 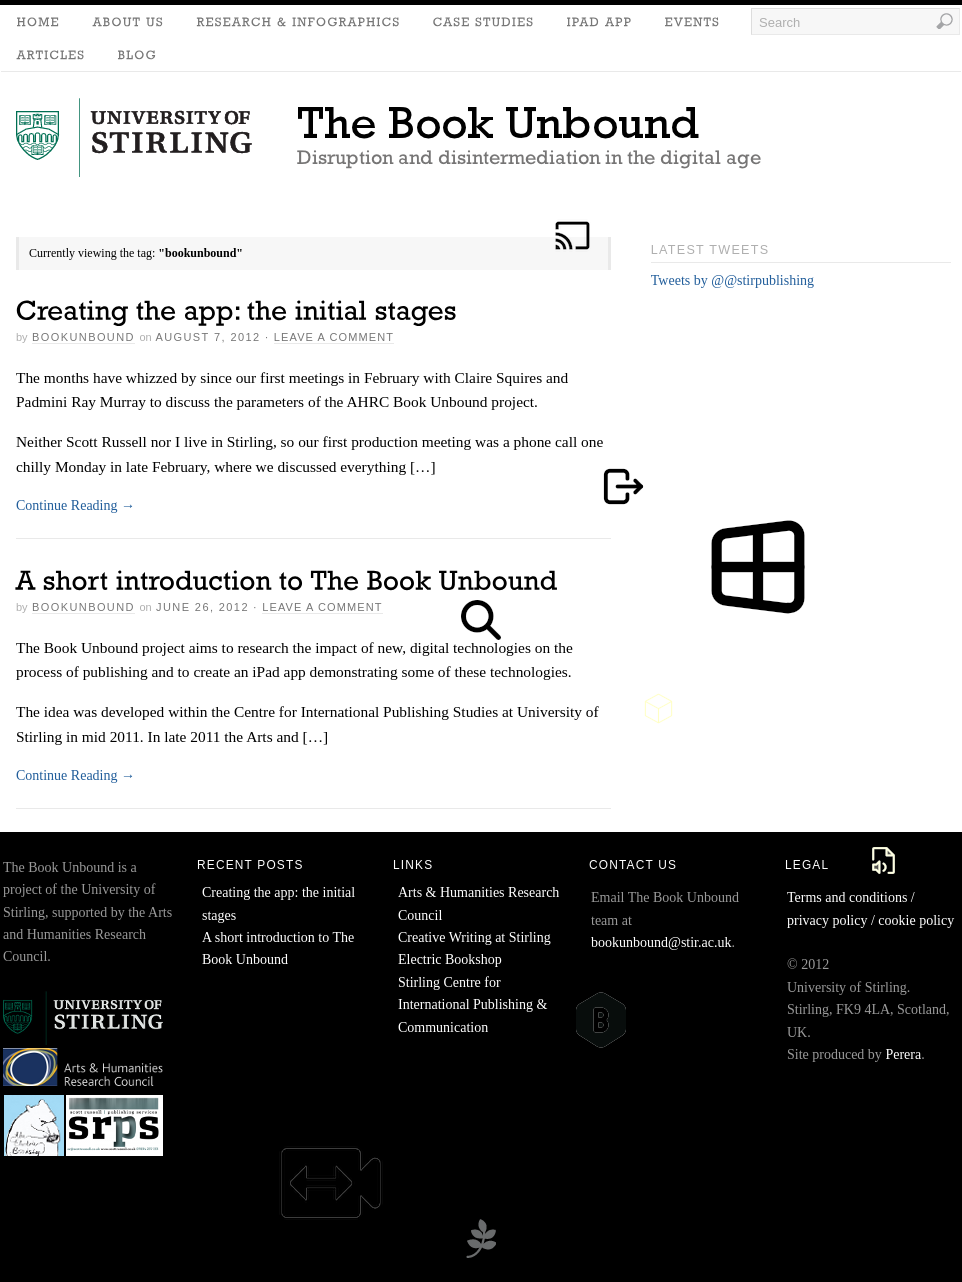 What do you see at coordinates (481, 620) in the screenshot?
I see `search for content or items` at bounding box center [481, 620].